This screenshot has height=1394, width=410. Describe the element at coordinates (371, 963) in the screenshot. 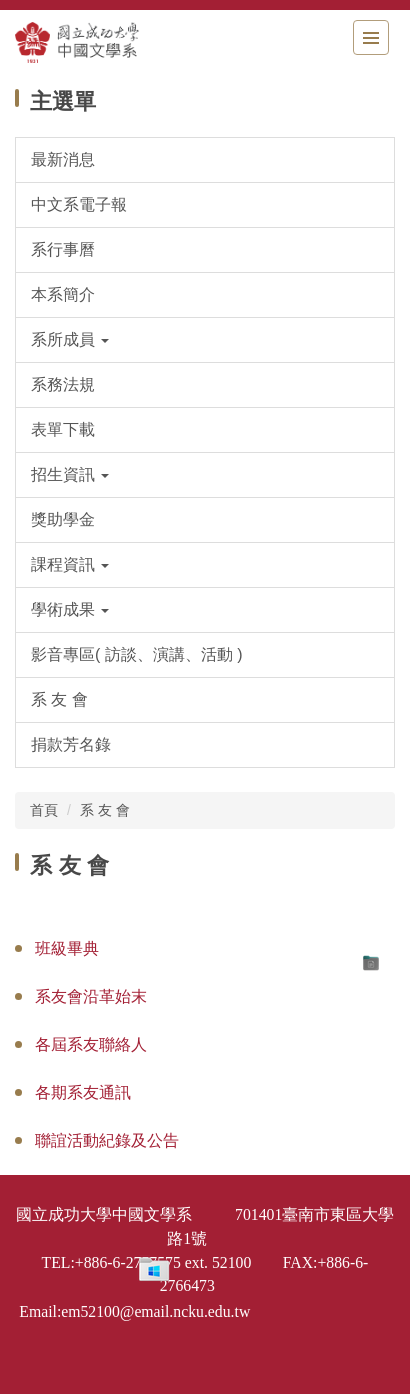

I see `open your documents folder` at that location.